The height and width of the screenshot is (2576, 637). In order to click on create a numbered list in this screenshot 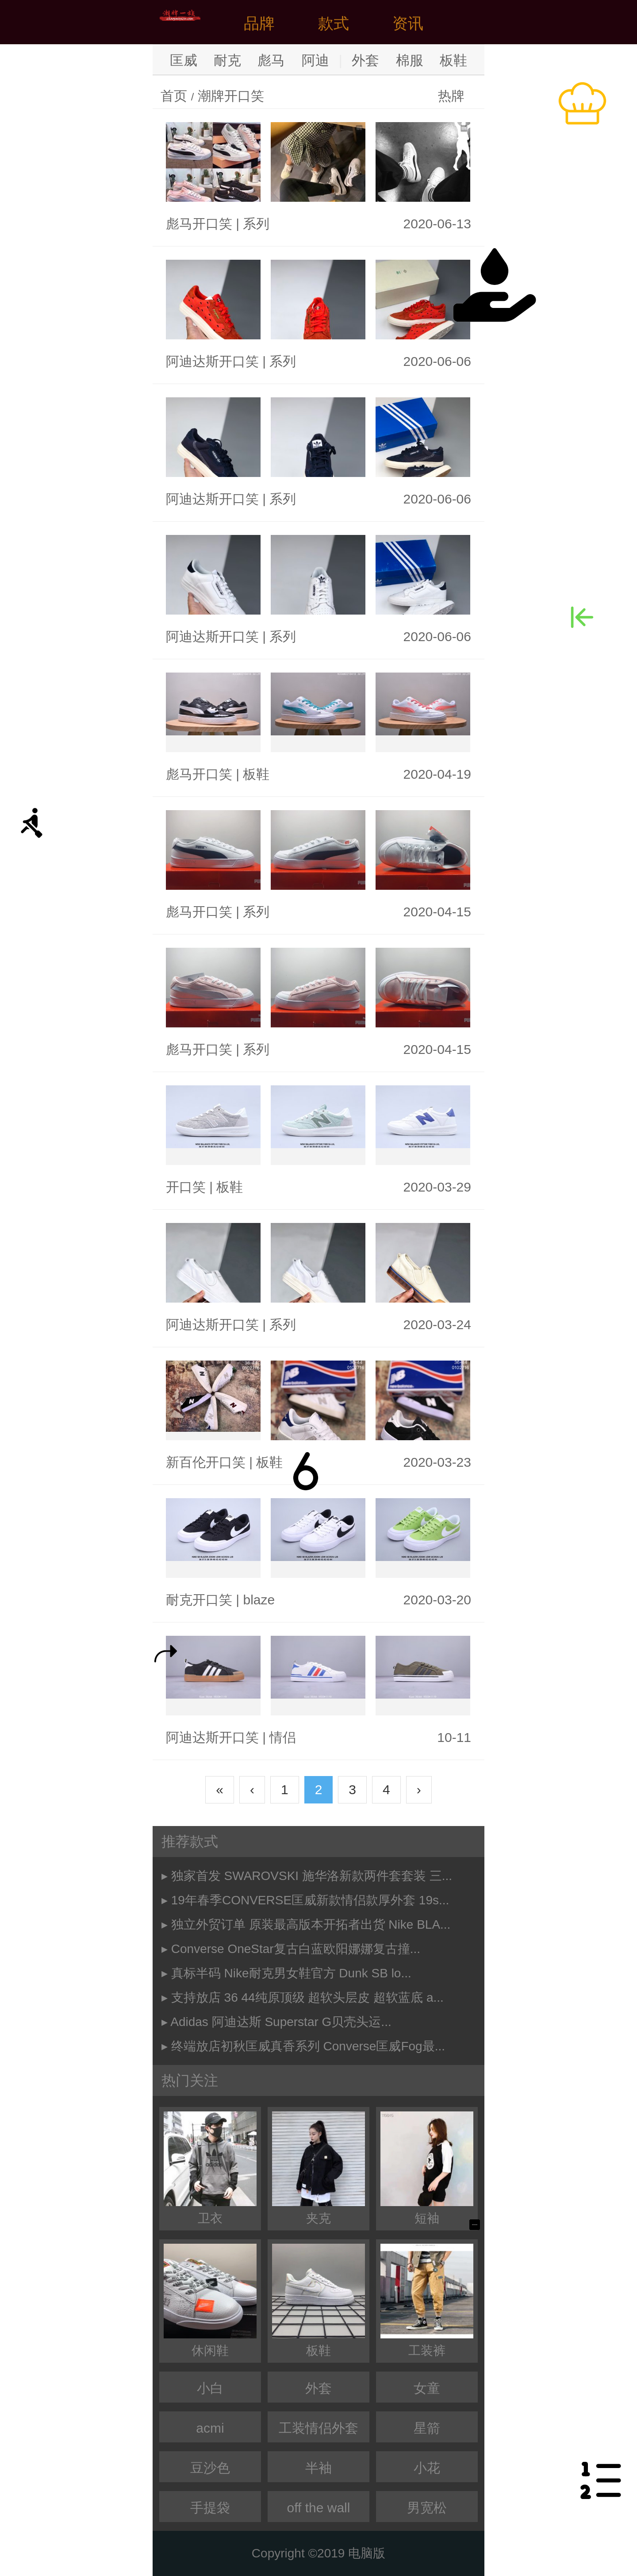, I will do `click(600, 2480)`.